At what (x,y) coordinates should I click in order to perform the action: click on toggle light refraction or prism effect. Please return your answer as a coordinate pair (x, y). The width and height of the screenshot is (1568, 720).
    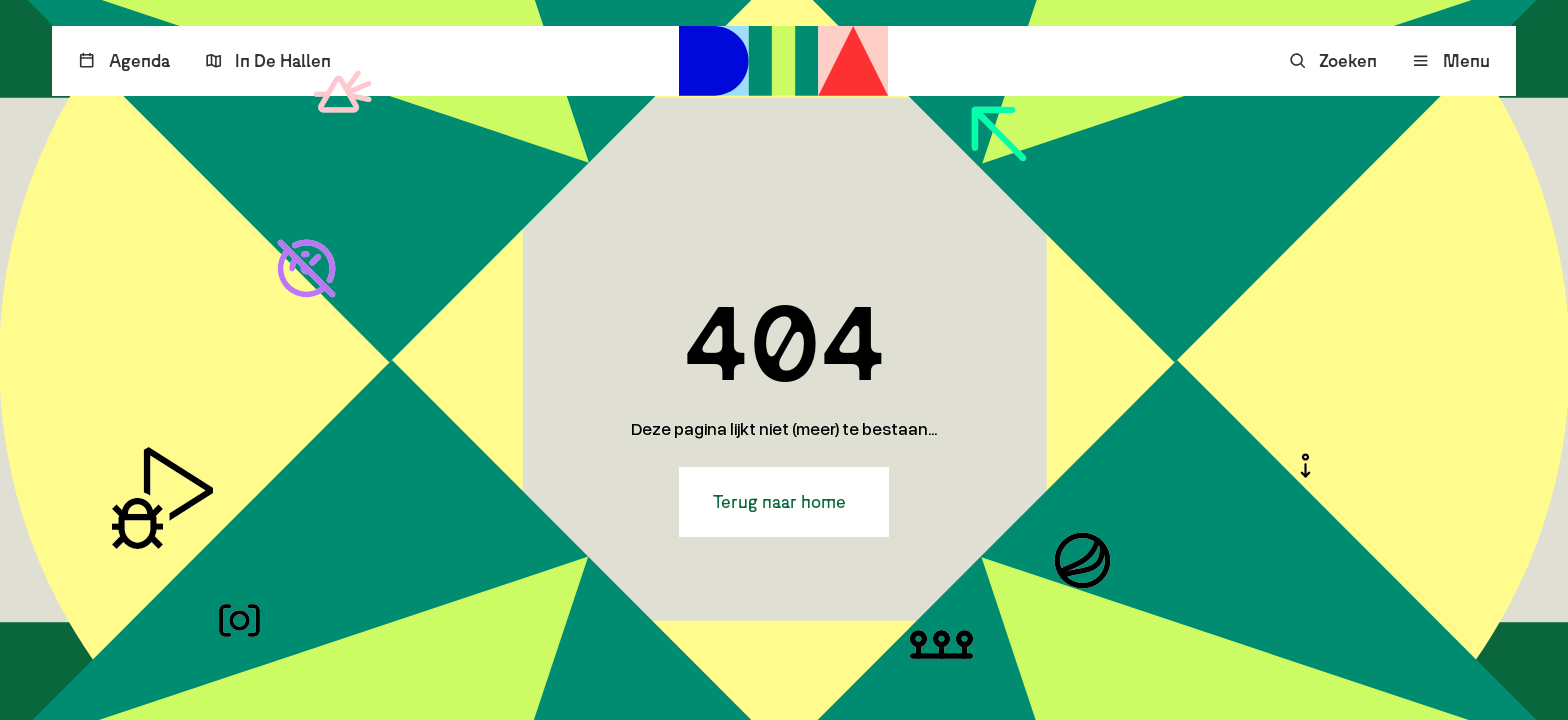
    Looking at the image, I should click on (342, 91).